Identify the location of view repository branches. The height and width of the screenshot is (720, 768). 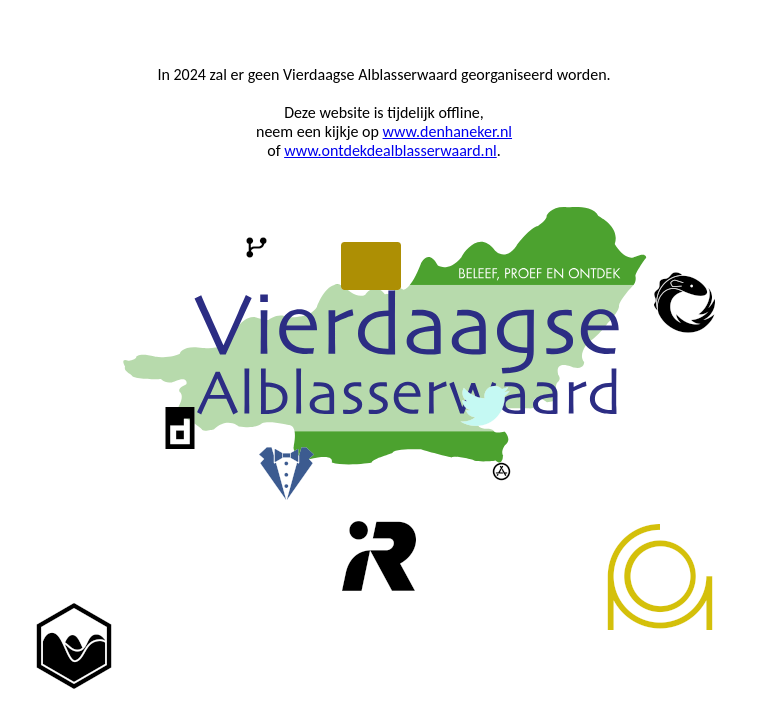
(256, 247).